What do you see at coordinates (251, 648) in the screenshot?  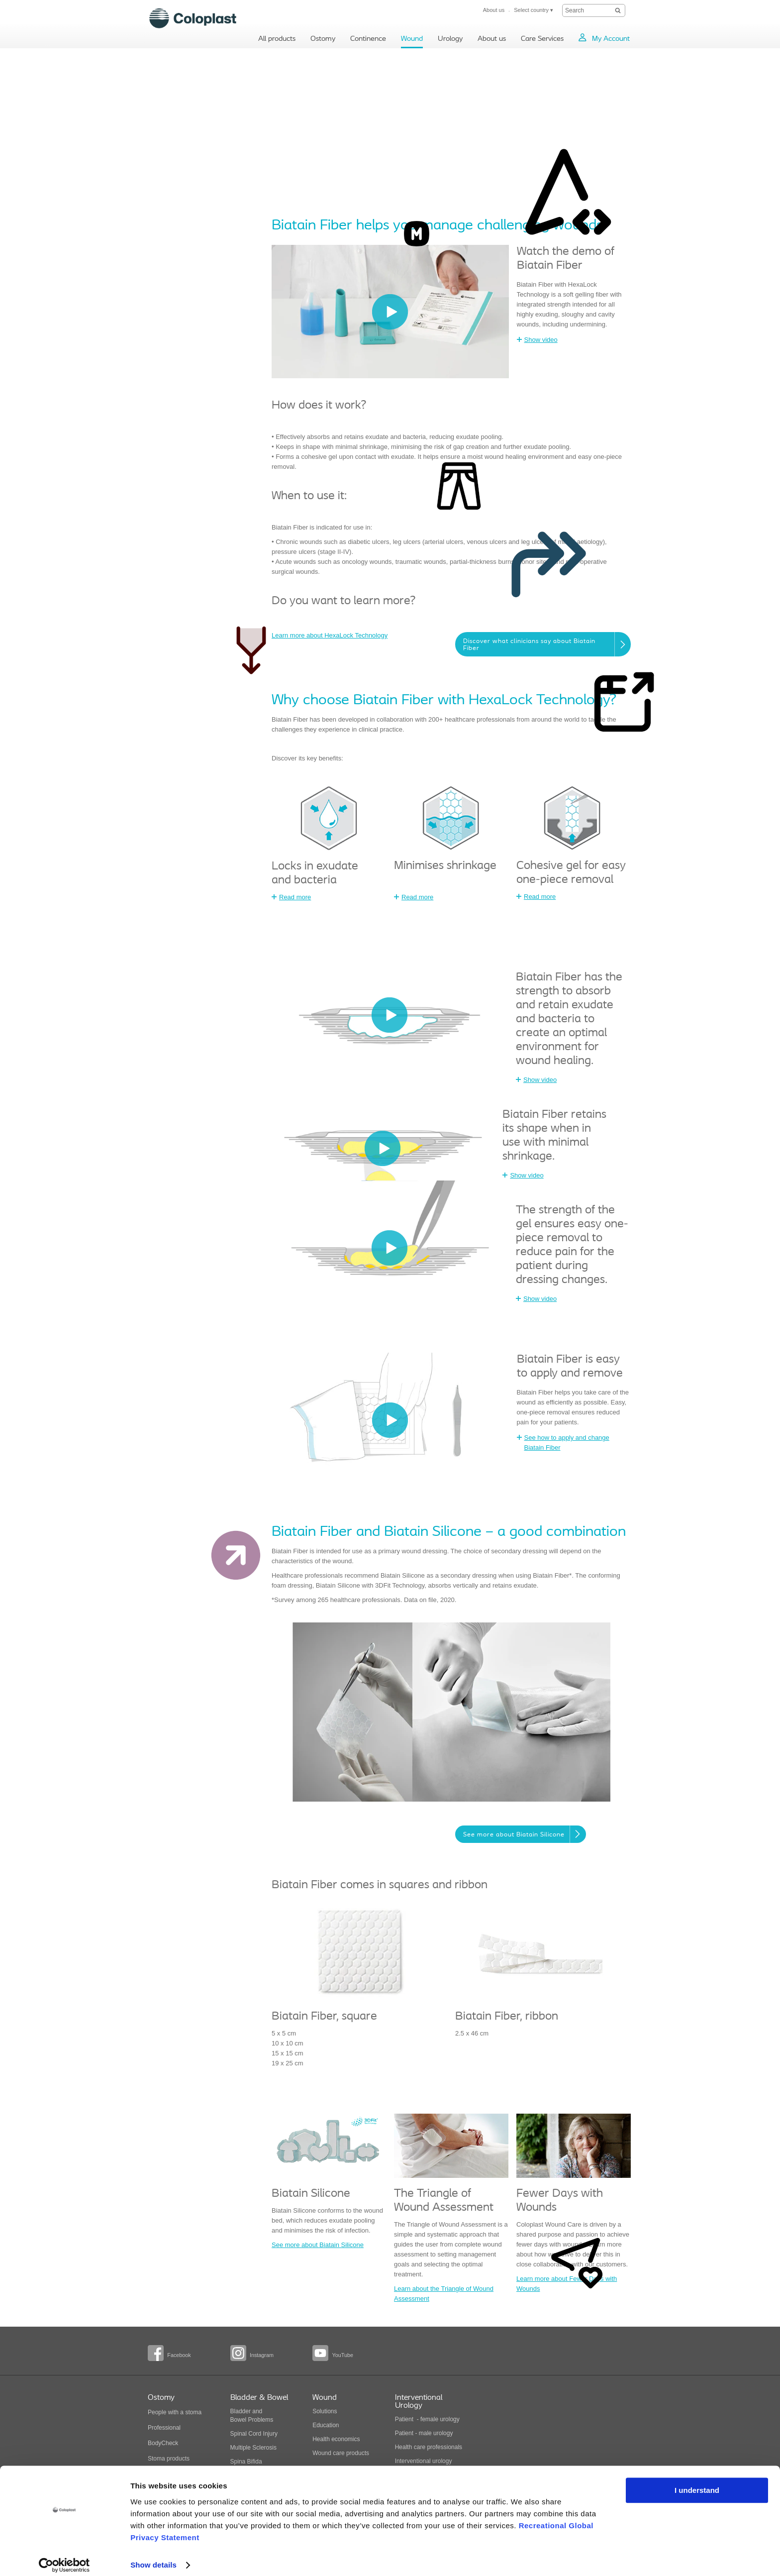 I see `merge branches or items together` at bounding box center [251, 648].